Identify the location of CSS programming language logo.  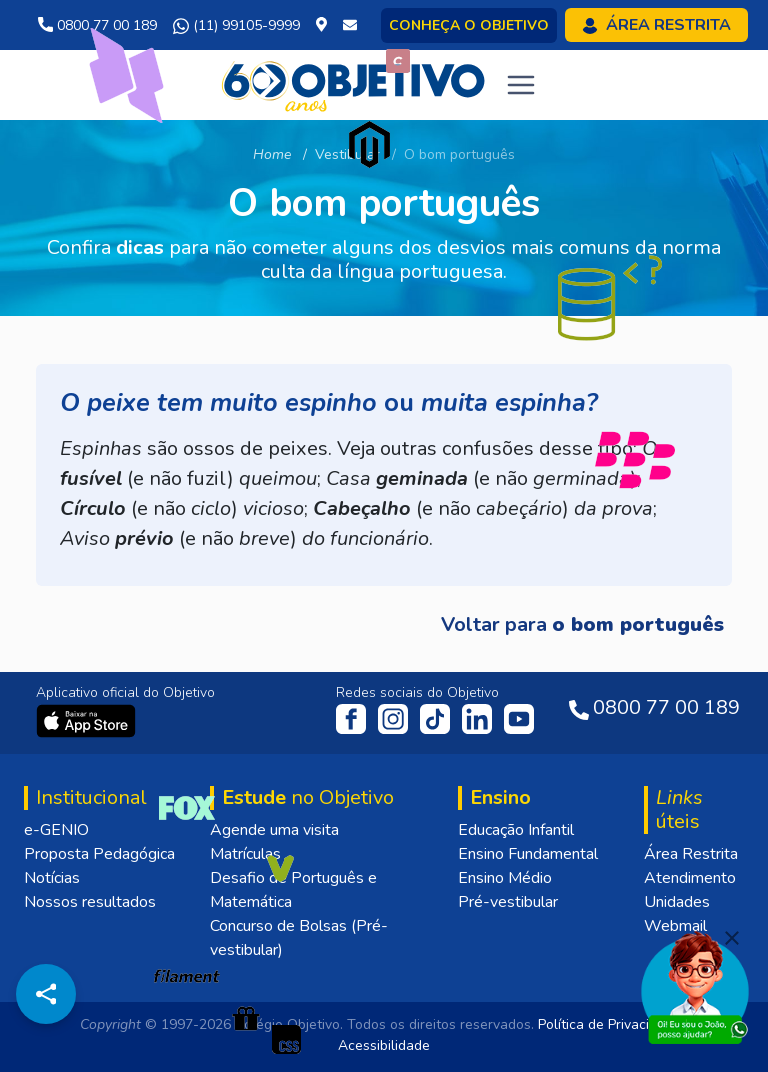
(286, 1039).